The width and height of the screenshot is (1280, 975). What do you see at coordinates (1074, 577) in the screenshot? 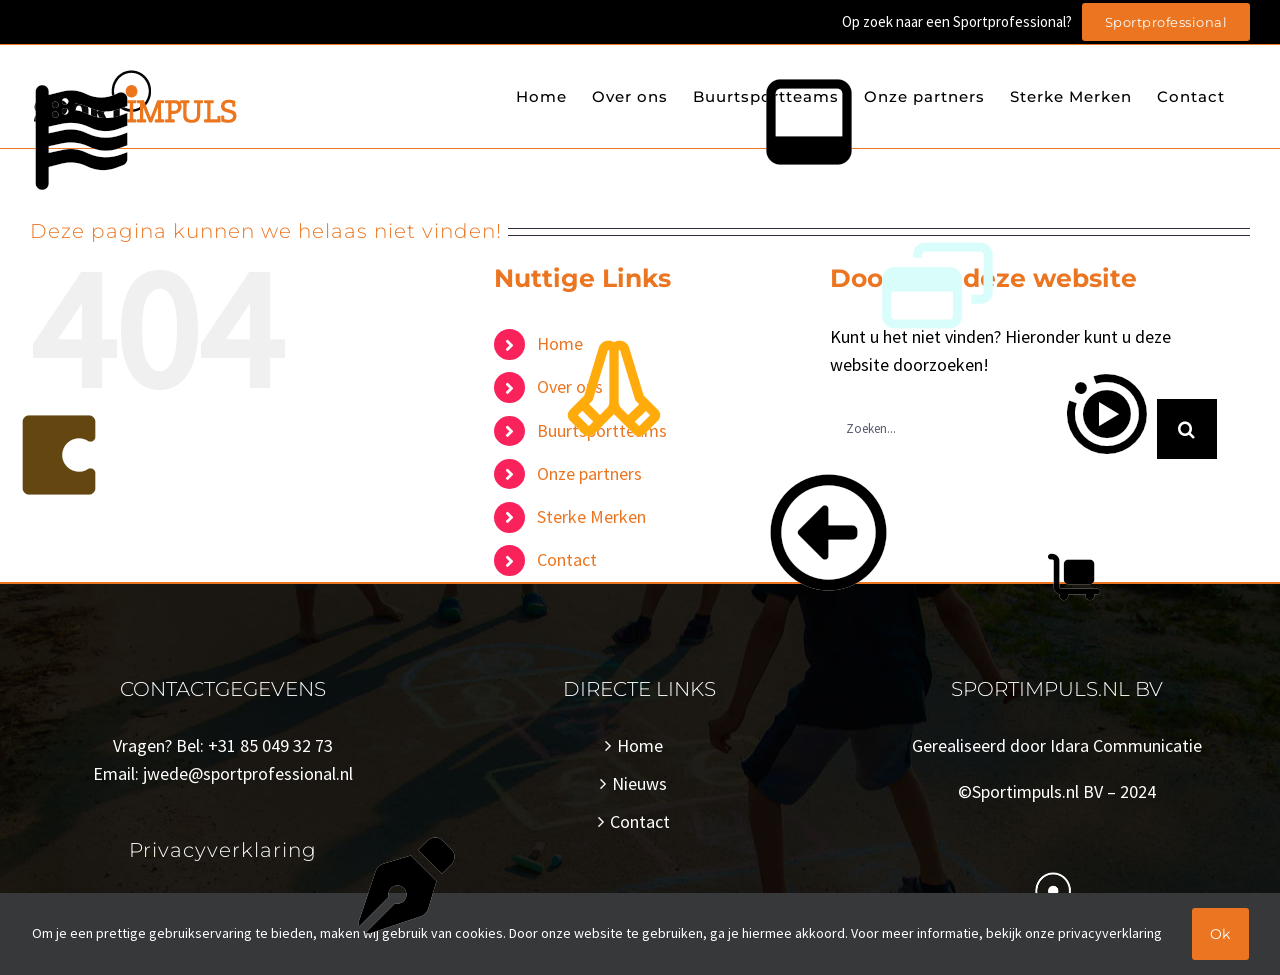
I see `view shipping or delivery status` at bounding box center [1074, 577].